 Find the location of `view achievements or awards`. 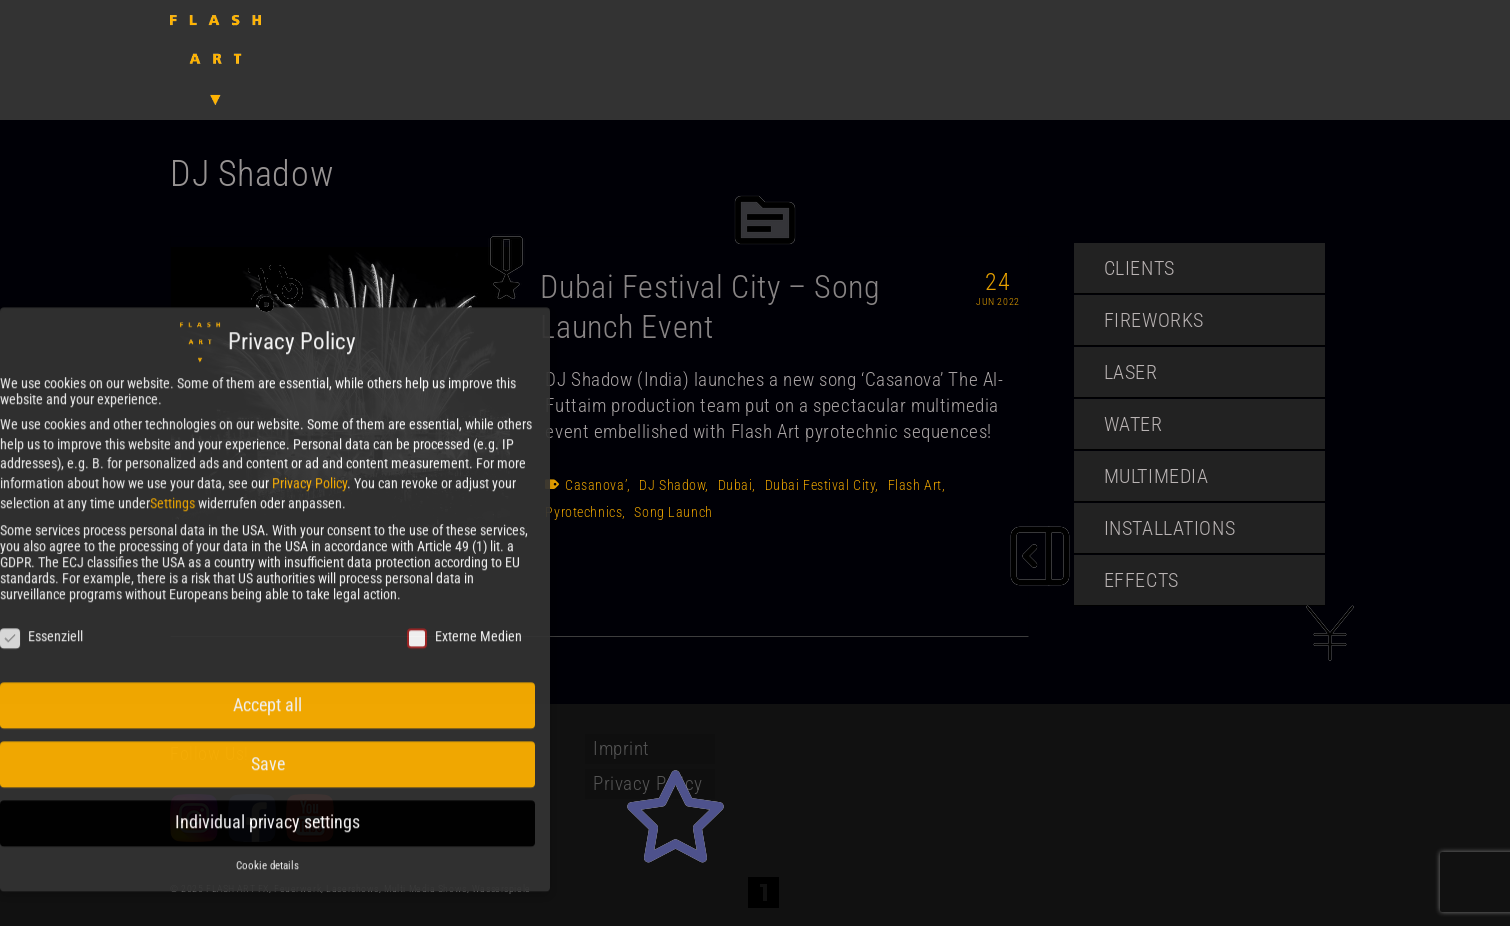

view achievements or awards is located at coordinates (506, 268).